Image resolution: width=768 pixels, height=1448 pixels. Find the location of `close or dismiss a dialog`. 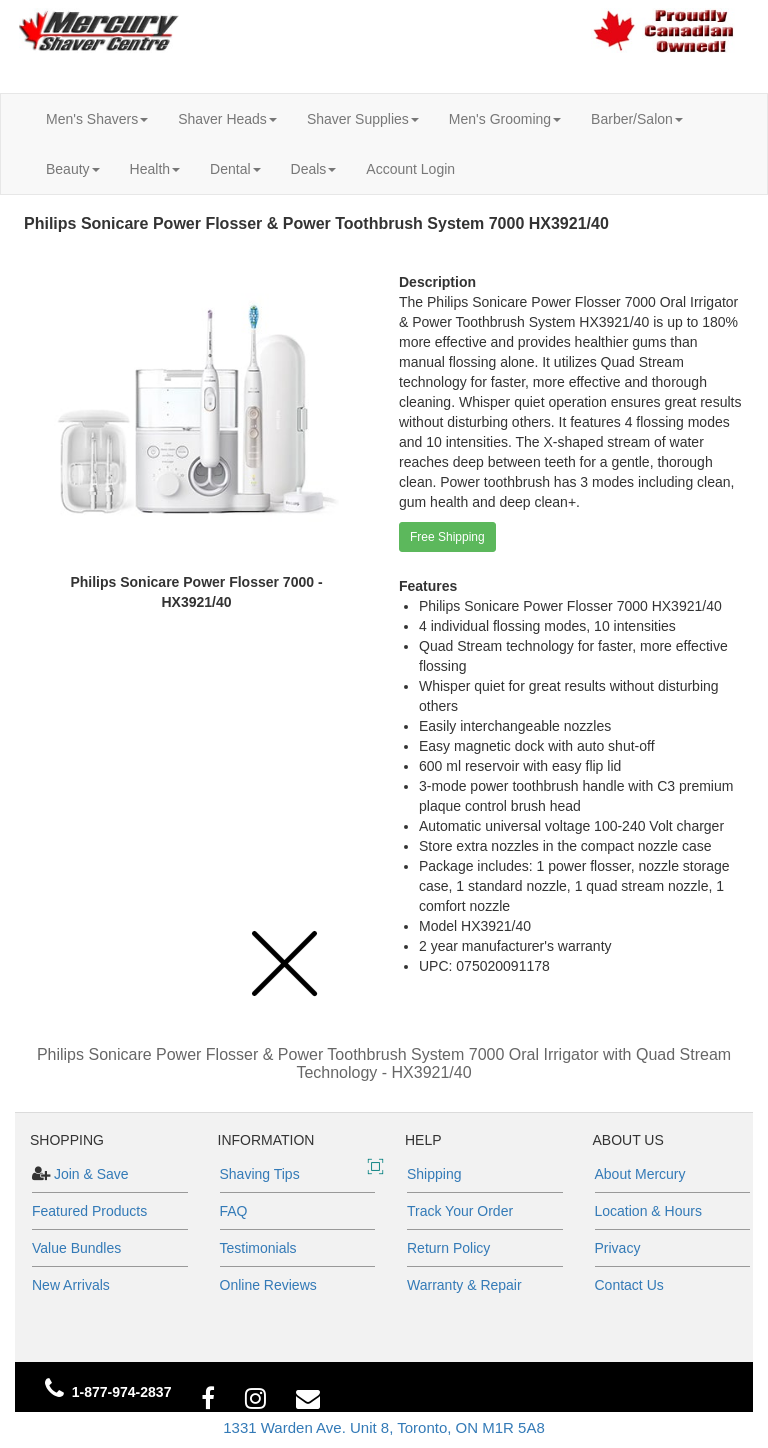

close or dismiss a dialog is located at coordinates (284, 963).